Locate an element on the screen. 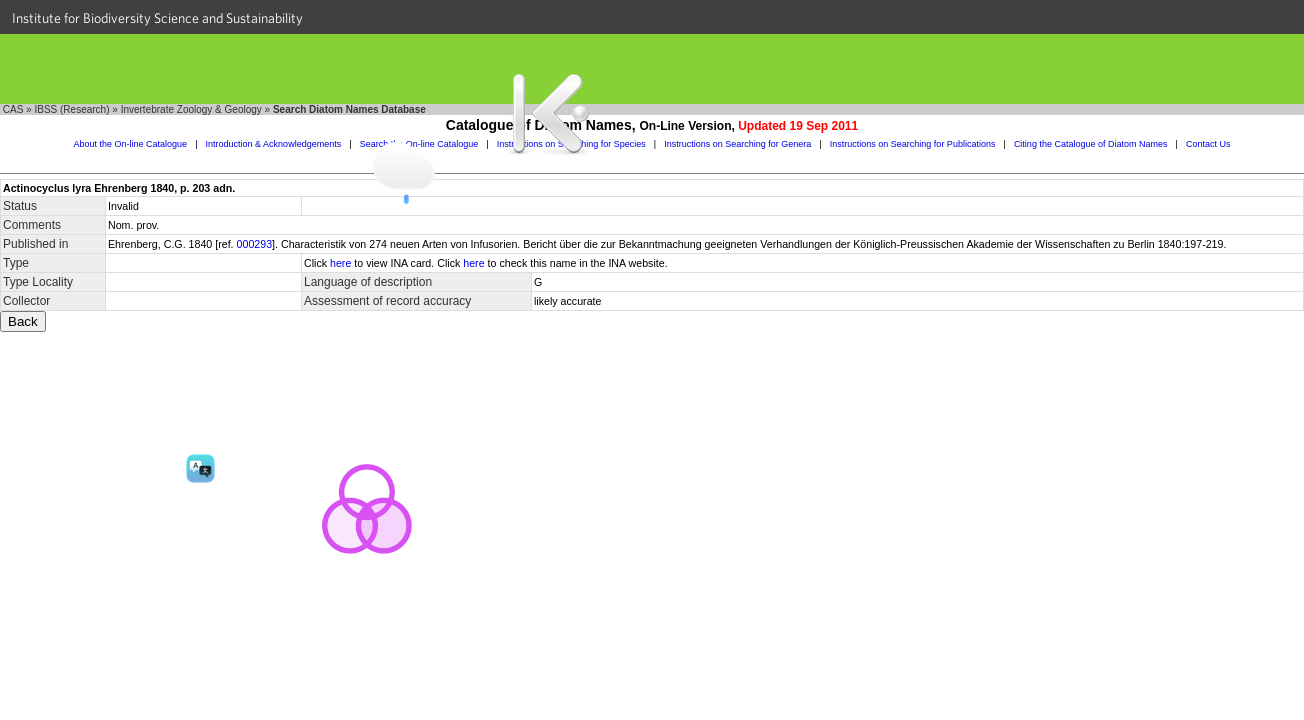 The image size is (1304, 720). indicates scattered showers in weather forecast is located at coordinates (404, 173).